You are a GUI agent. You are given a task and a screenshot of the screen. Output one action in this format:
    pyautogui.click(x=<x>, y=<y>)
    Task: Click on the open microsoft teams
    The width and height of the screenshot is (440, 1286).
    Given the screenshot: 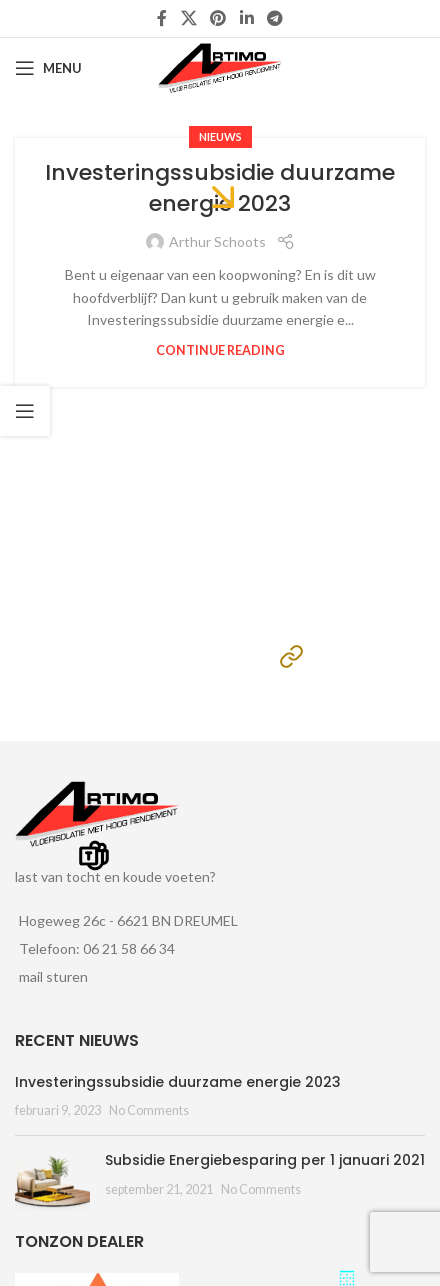 What is the action you would take?
    pyautogui.click(x=94, y=856)
    